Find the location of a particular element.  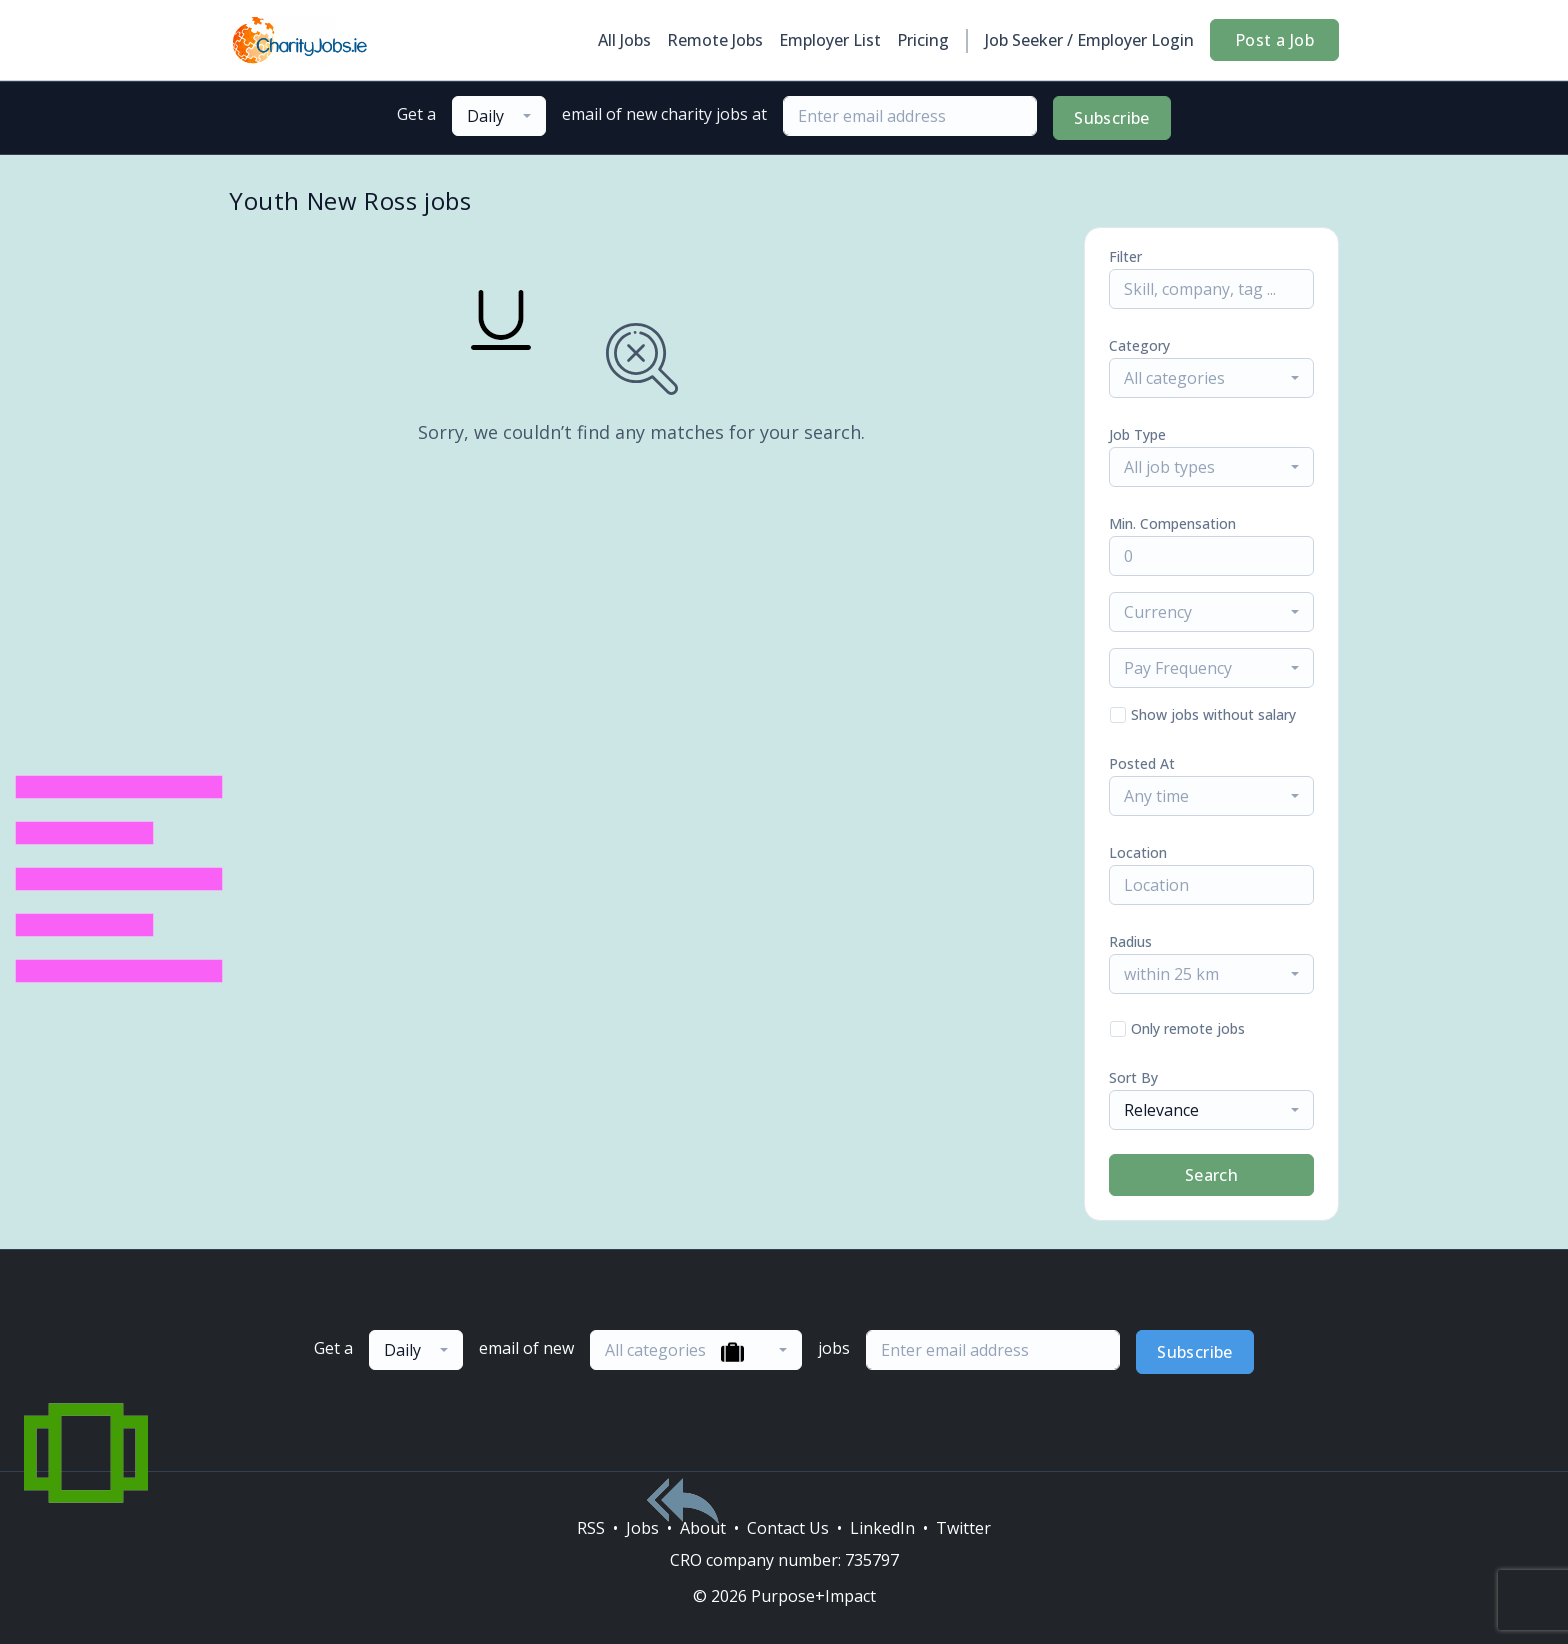

access travel or trip planning features is located at coordinates (732, 1351).